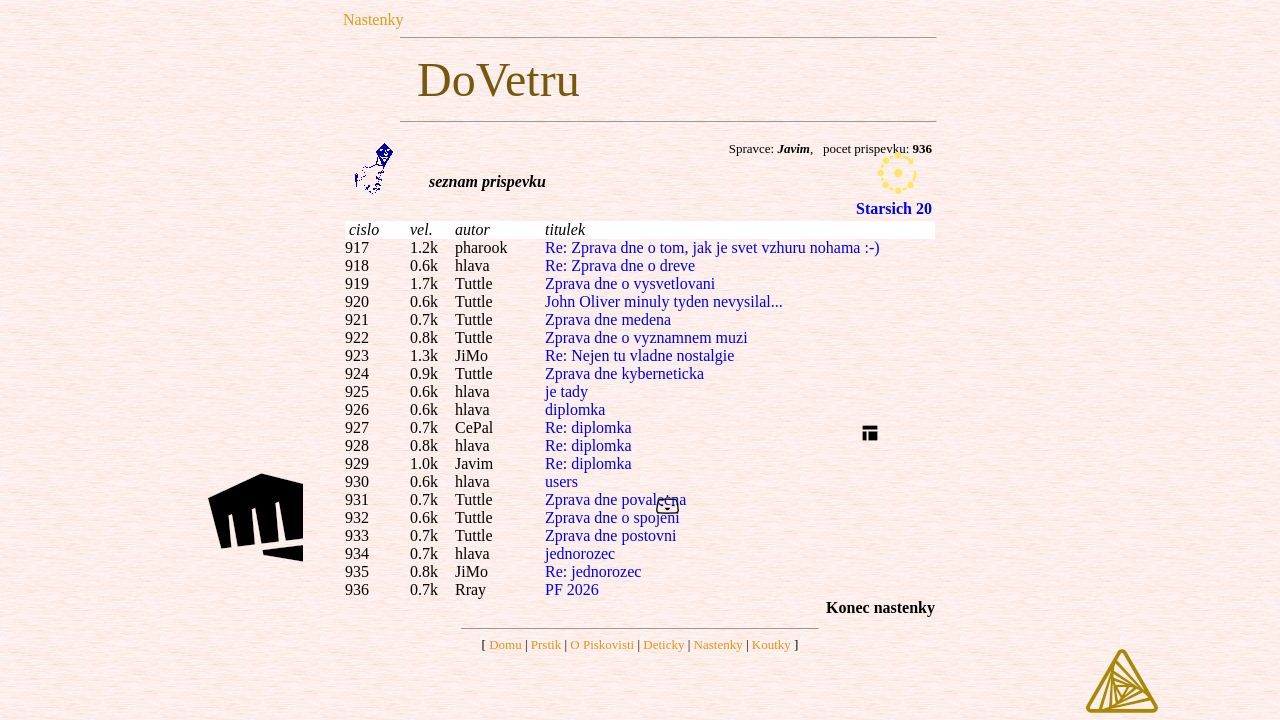 The height and width of the screenshot is (720, 1280). I want to click on link to Bitrise CI/CD platform, so click(667, 504).